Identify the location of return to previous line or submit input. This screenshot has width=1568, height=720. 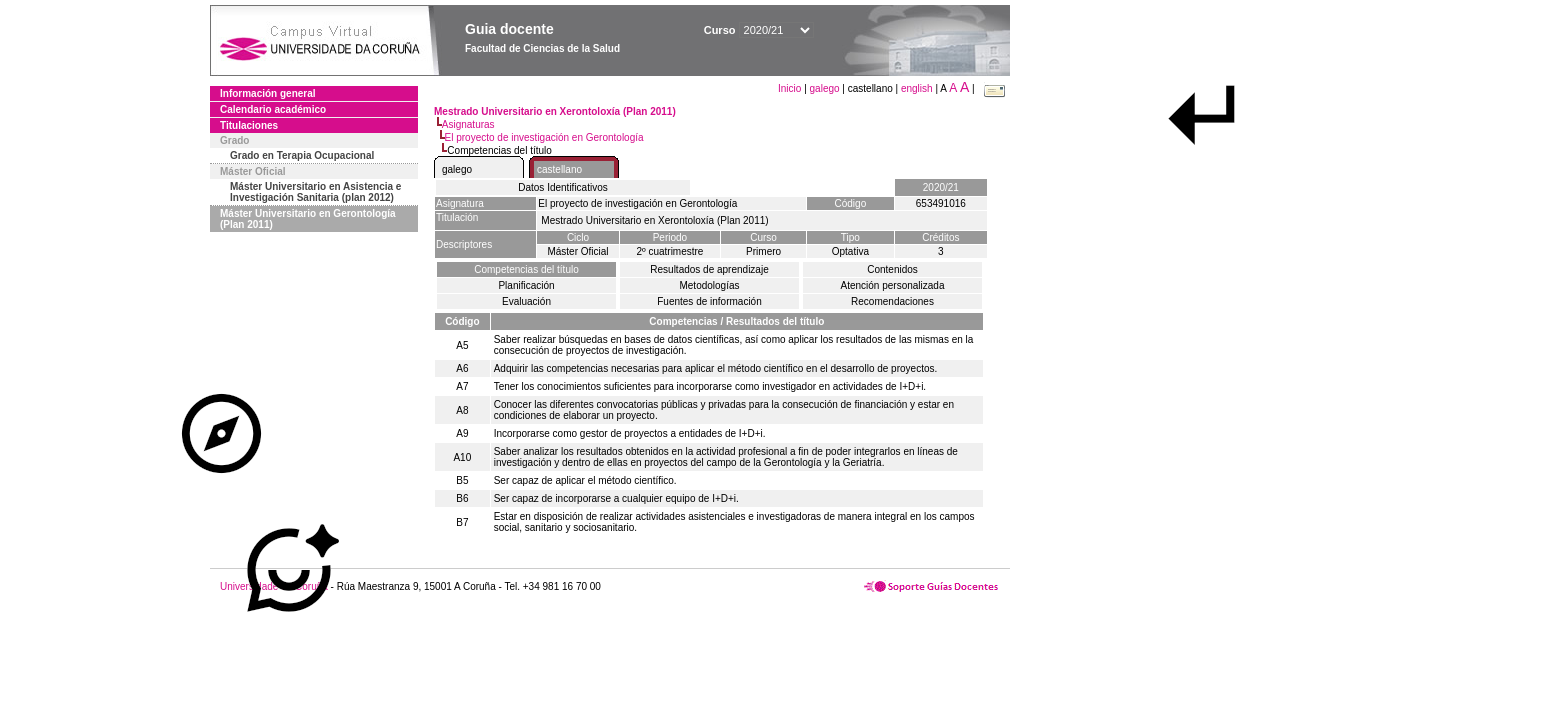
(1205, 114).